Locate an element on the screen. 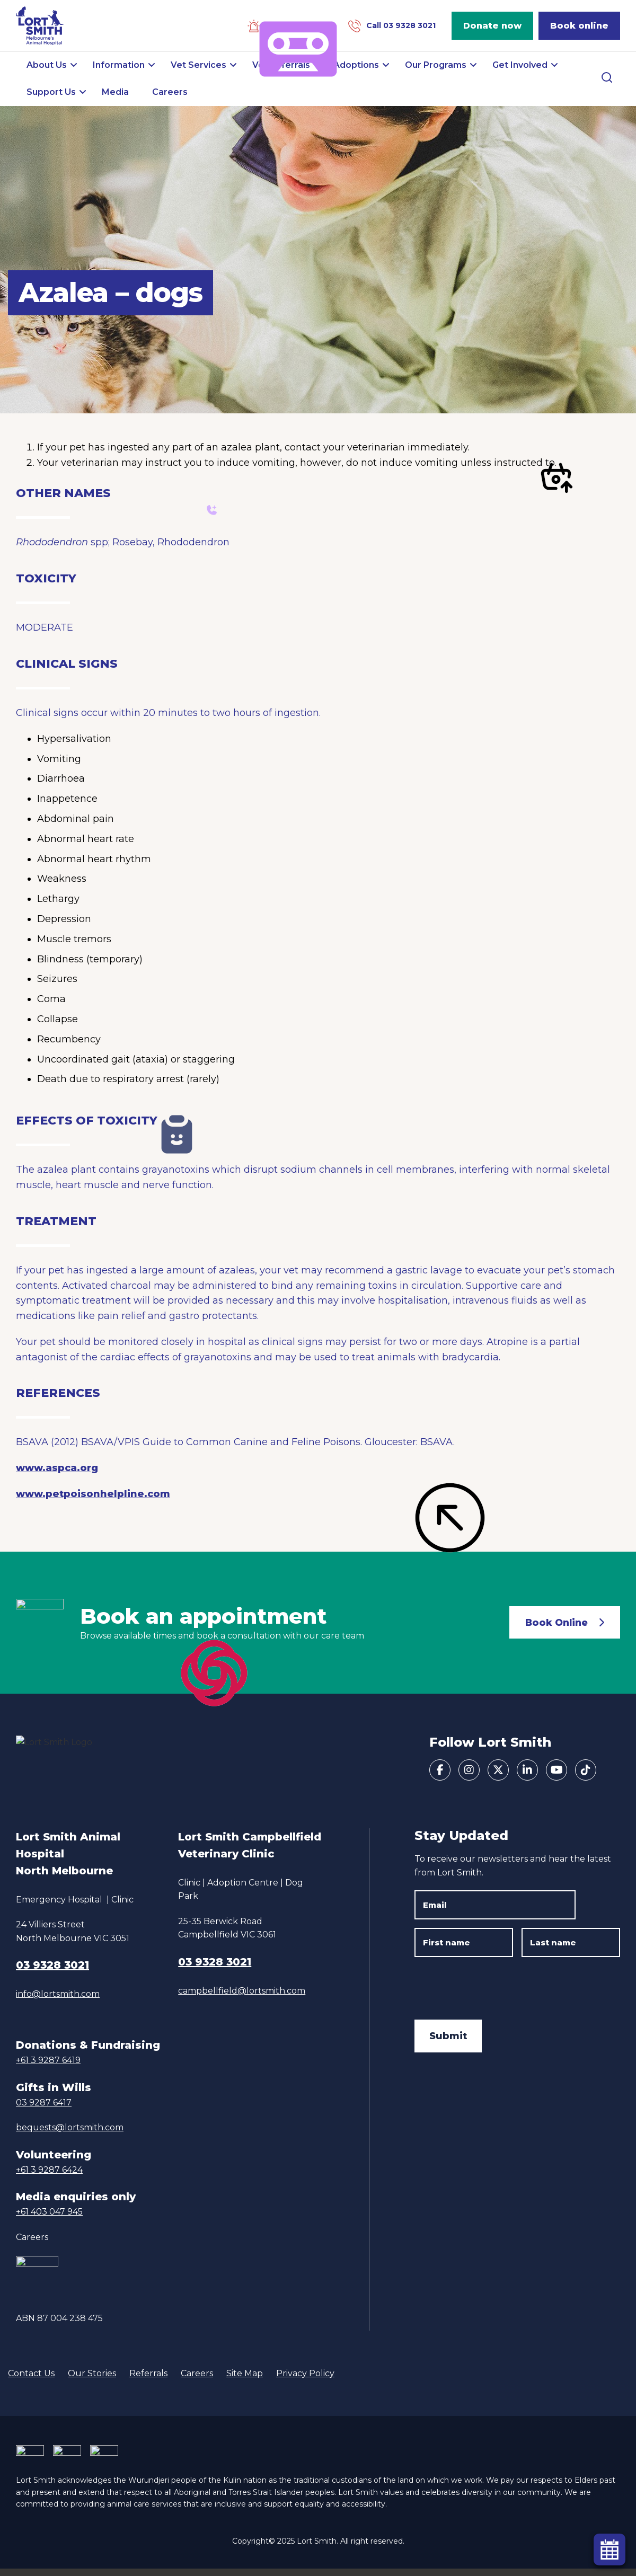 This screenshot has height=2576, width=636. navigate back to previous screen is located at coordinates (450, 1518).